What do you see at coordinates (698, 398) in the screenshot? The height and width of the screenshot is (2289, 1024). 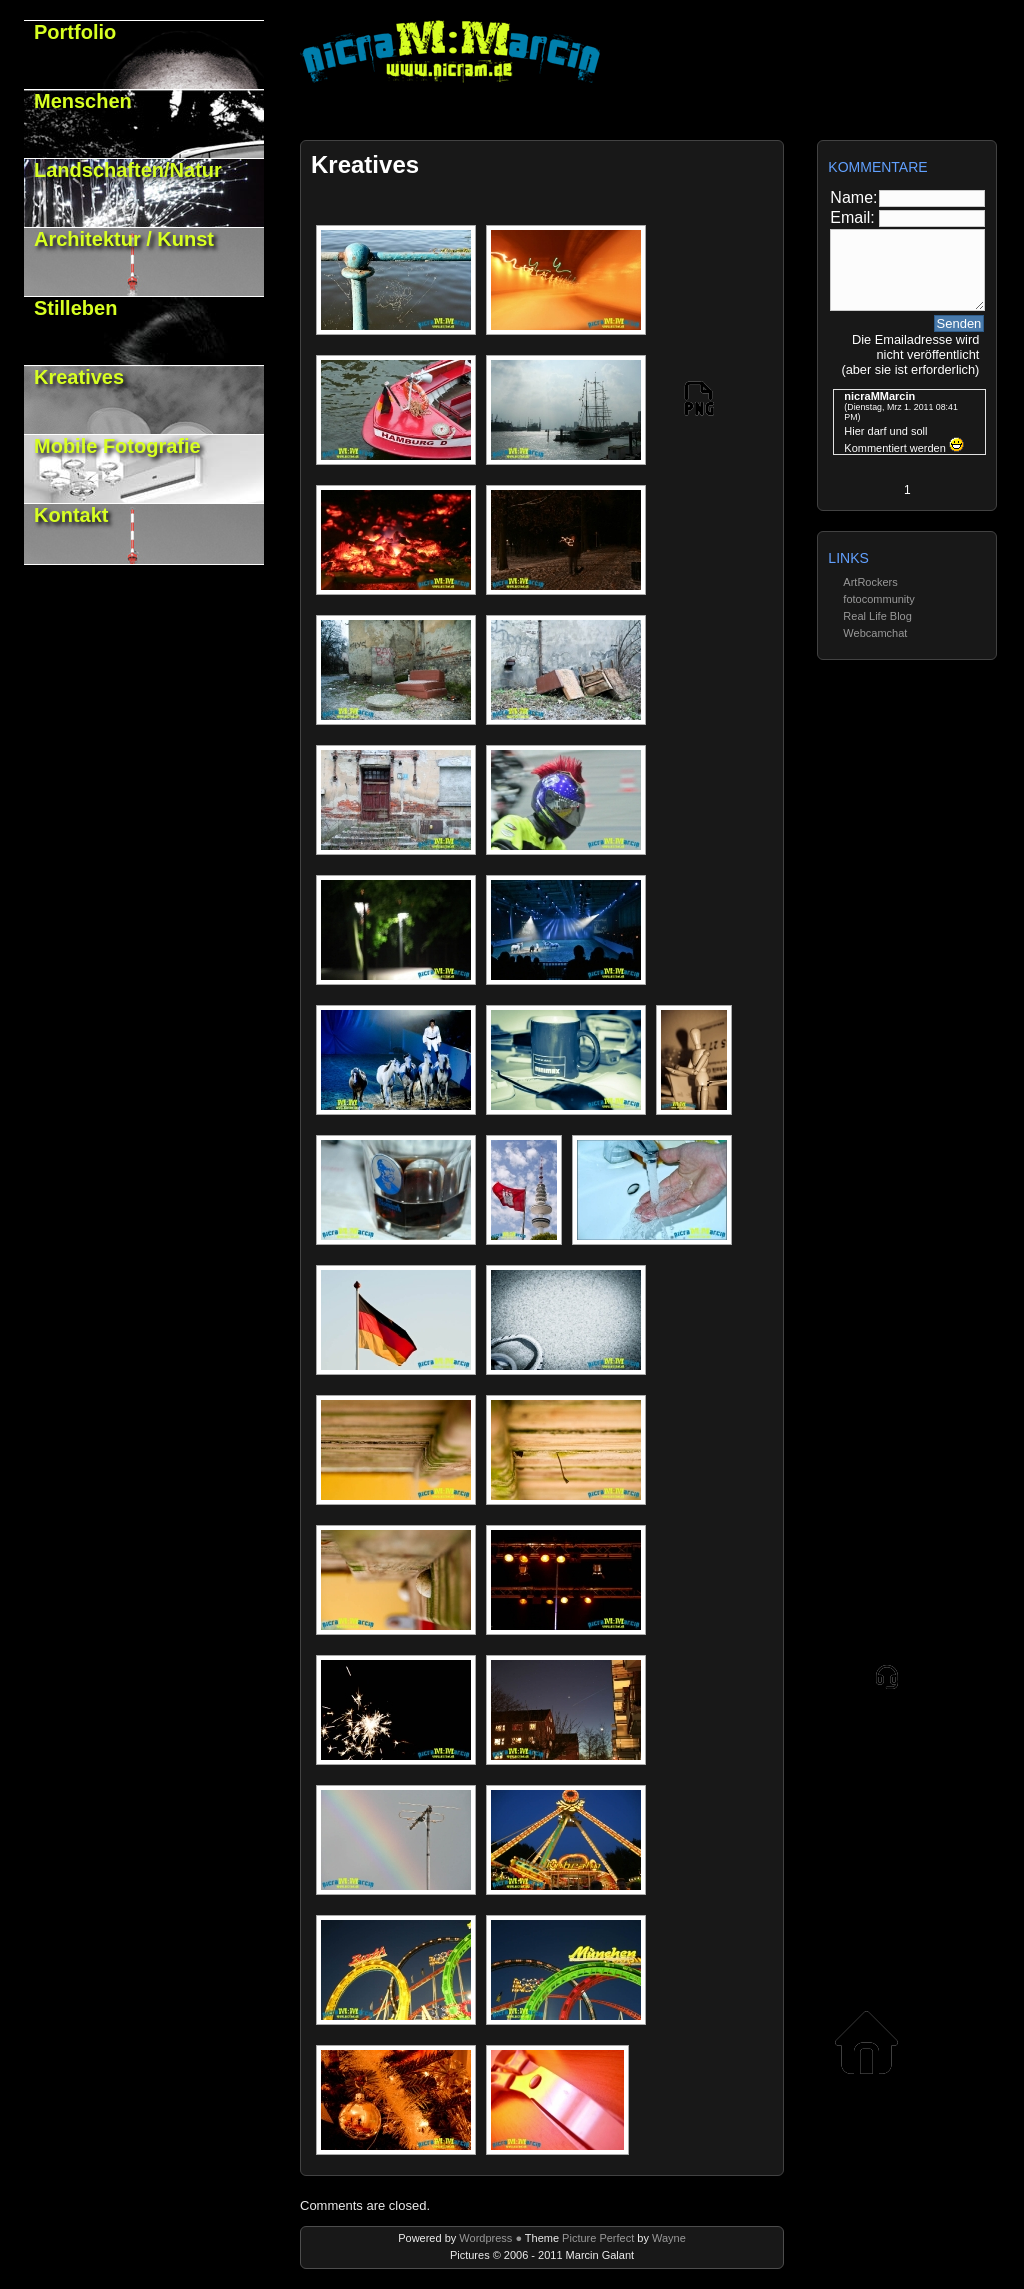 I see `indicates a PNG image file type` at bounding box center [698, 398].